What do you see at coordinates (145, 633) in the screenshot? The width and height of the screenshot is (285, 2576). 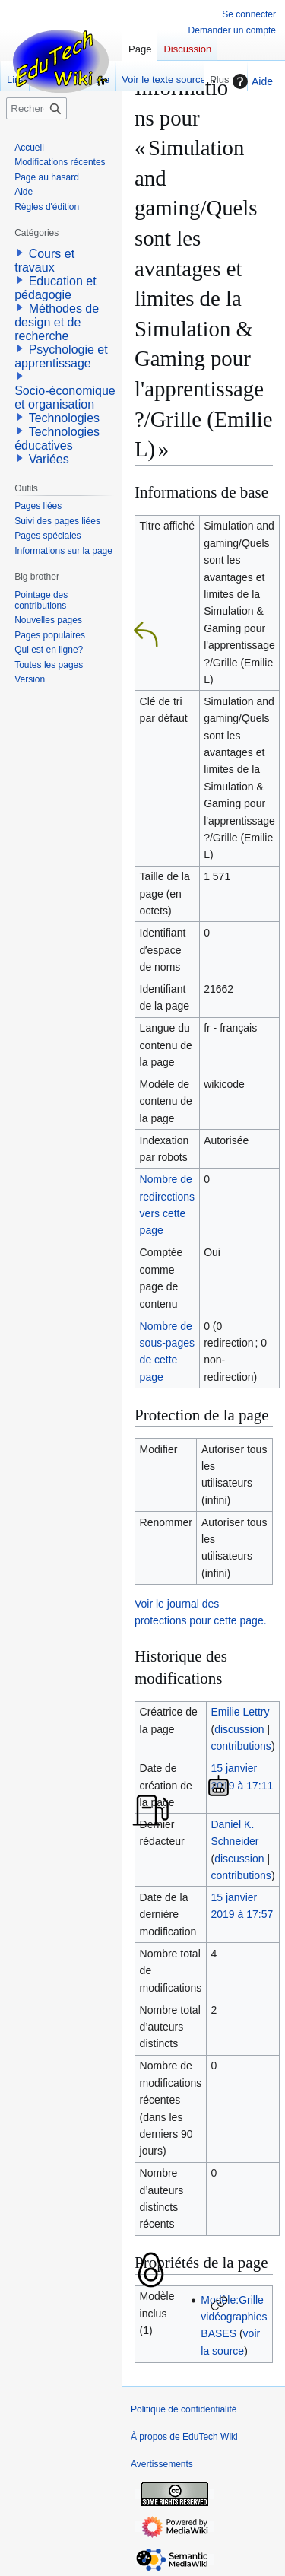 I see `reply to a message or comment` at bounding box center [145, 633].